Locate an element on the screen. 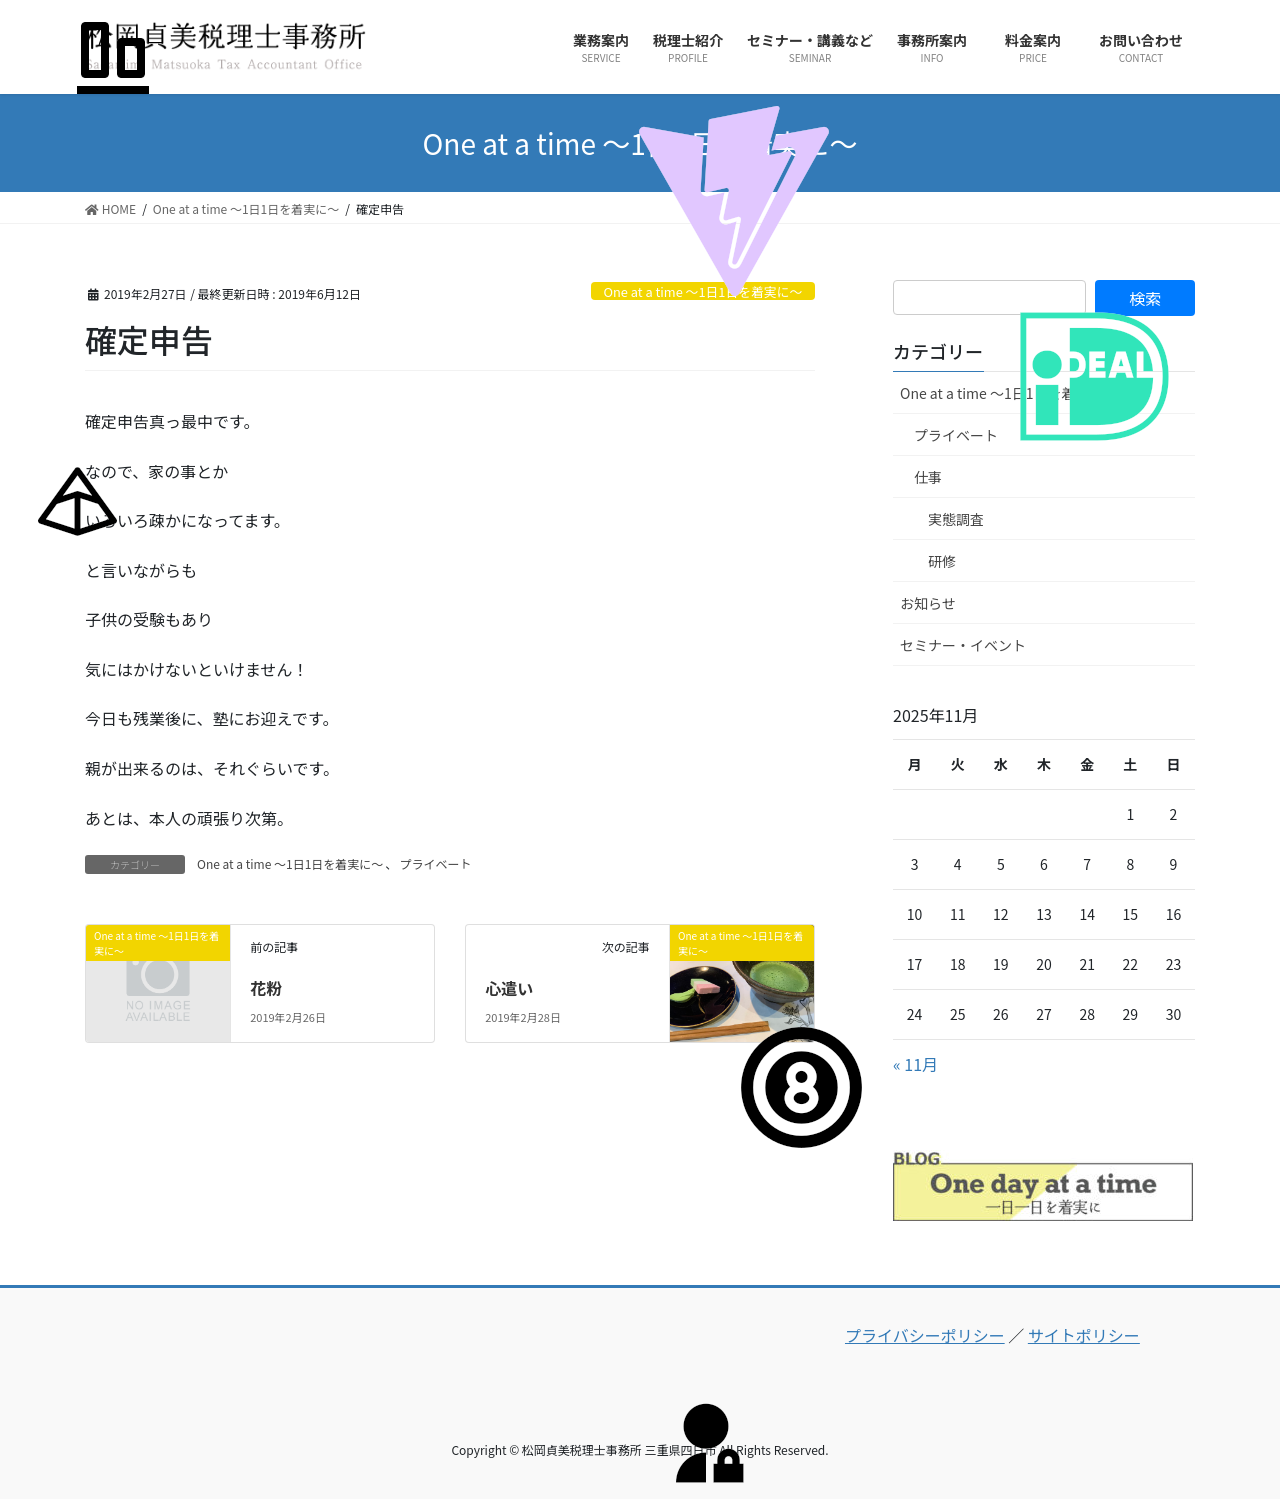  align items to the bottom of a container is located at coordinates (113, 58).